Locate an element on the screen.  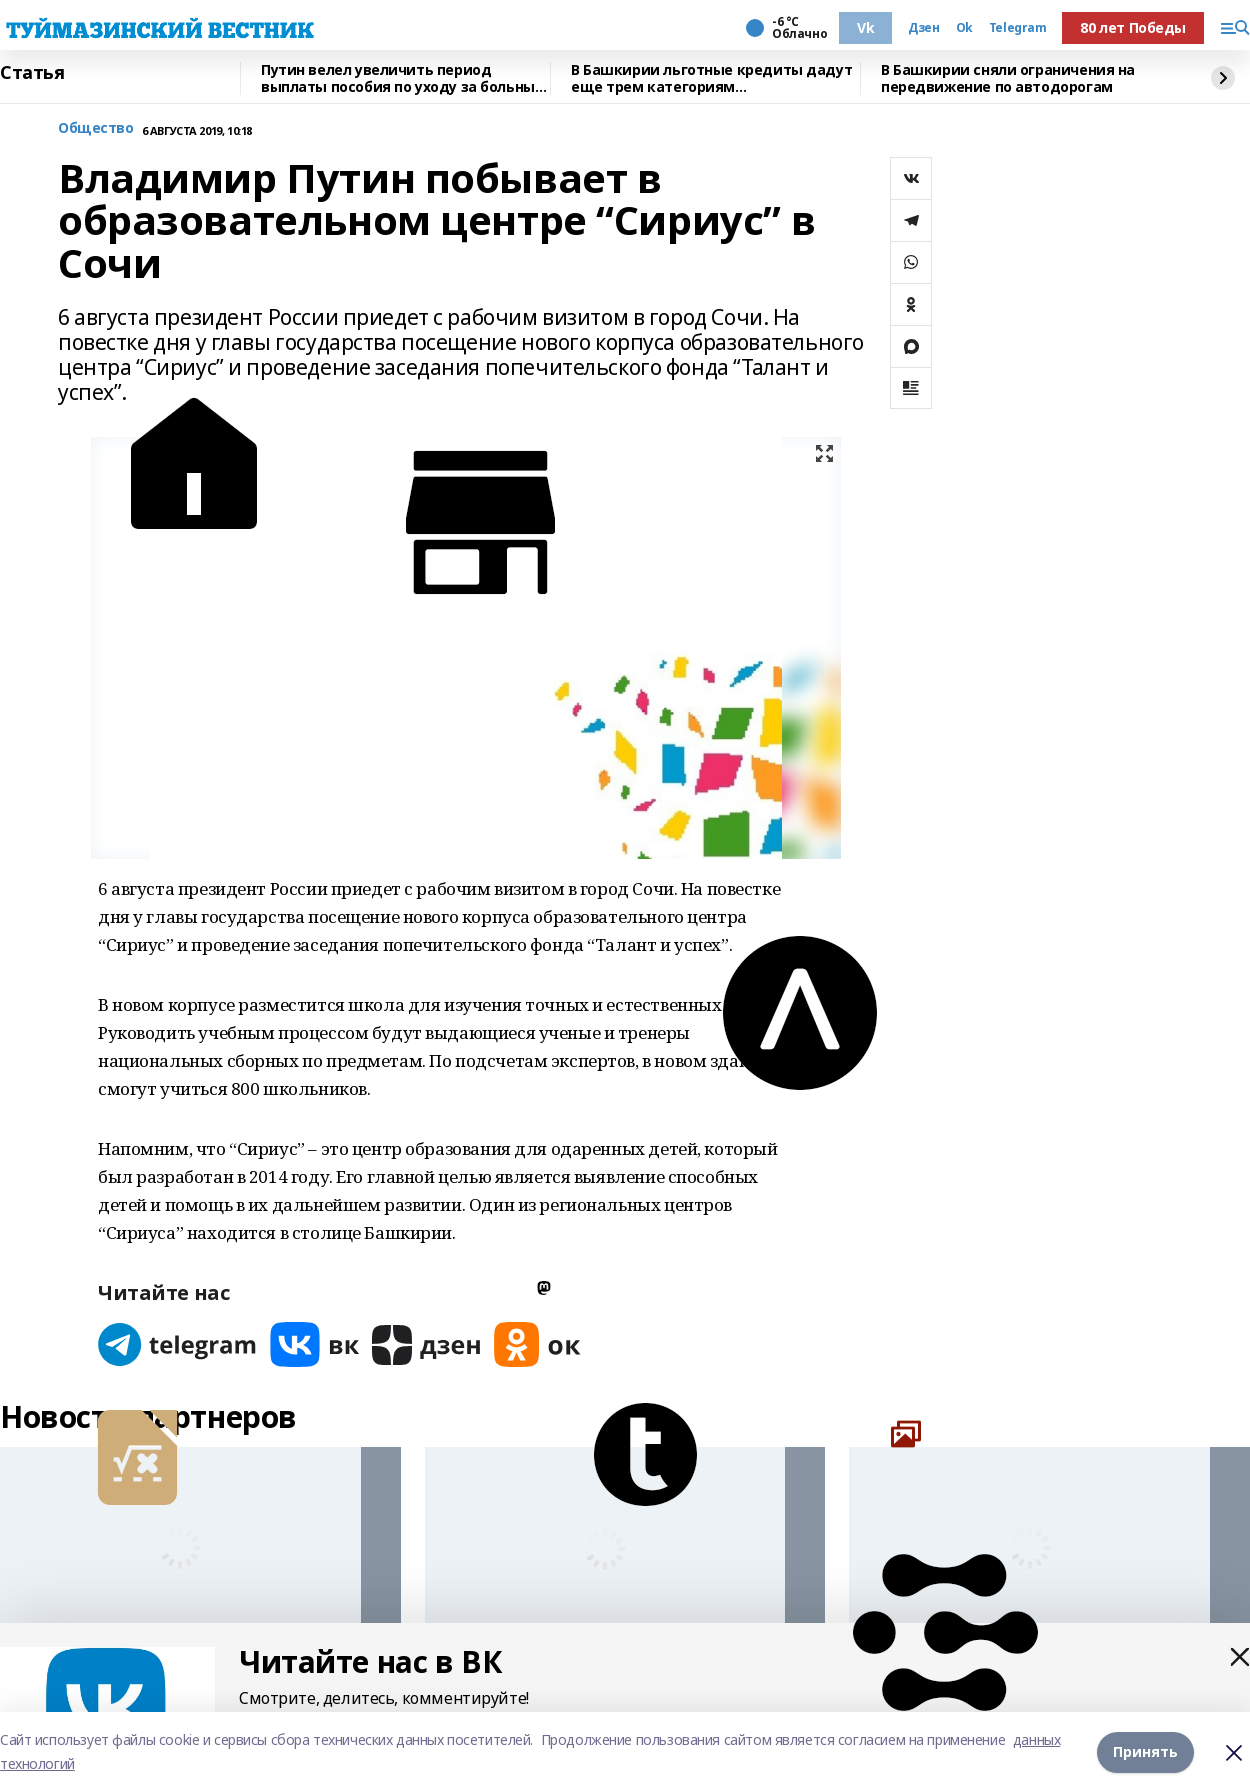
open the Clarifai app or service is located at coordinates (945, 1632).